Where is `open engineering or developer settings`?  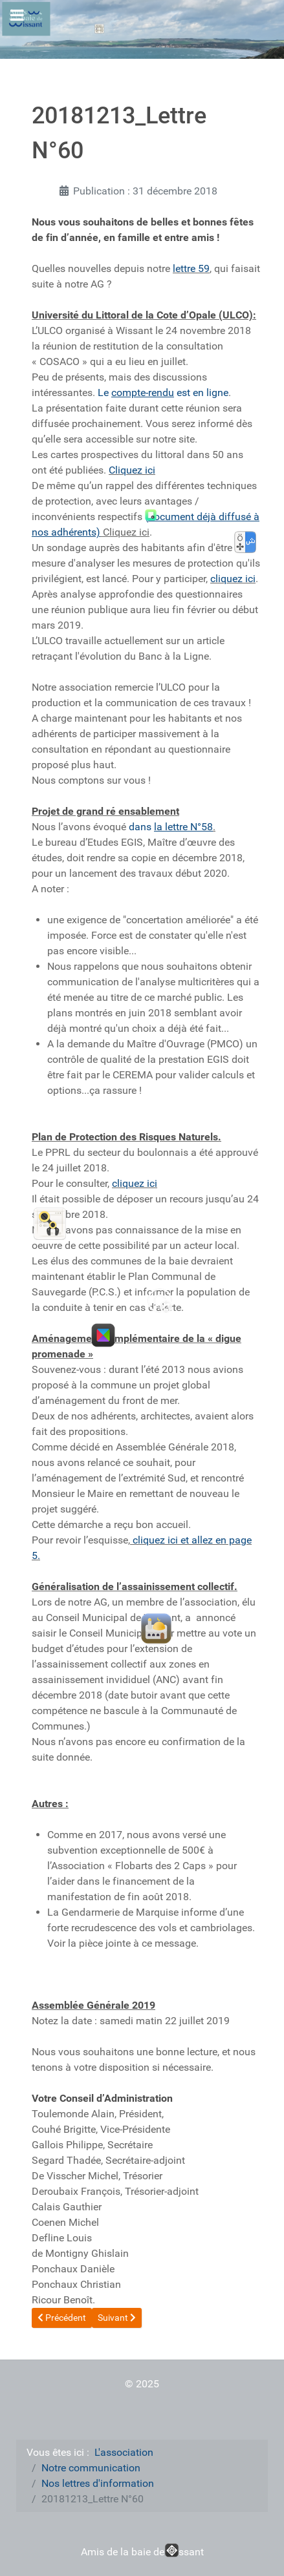
open engineering or developer settings is located at coordinates (171, 2550).